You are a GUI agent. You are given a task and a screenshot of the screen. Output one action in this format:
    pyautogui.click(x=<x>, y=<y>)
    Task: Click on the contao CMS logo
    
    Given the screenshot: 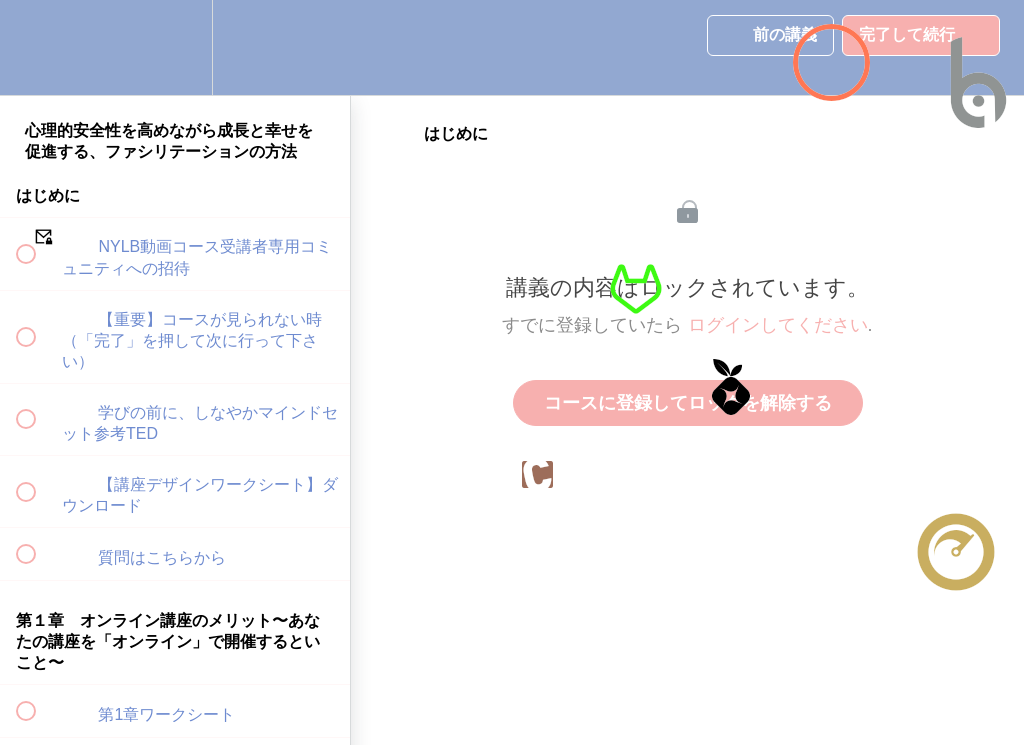 What is the action you would take?
    pyautogui.click(x=537, y=474)
    